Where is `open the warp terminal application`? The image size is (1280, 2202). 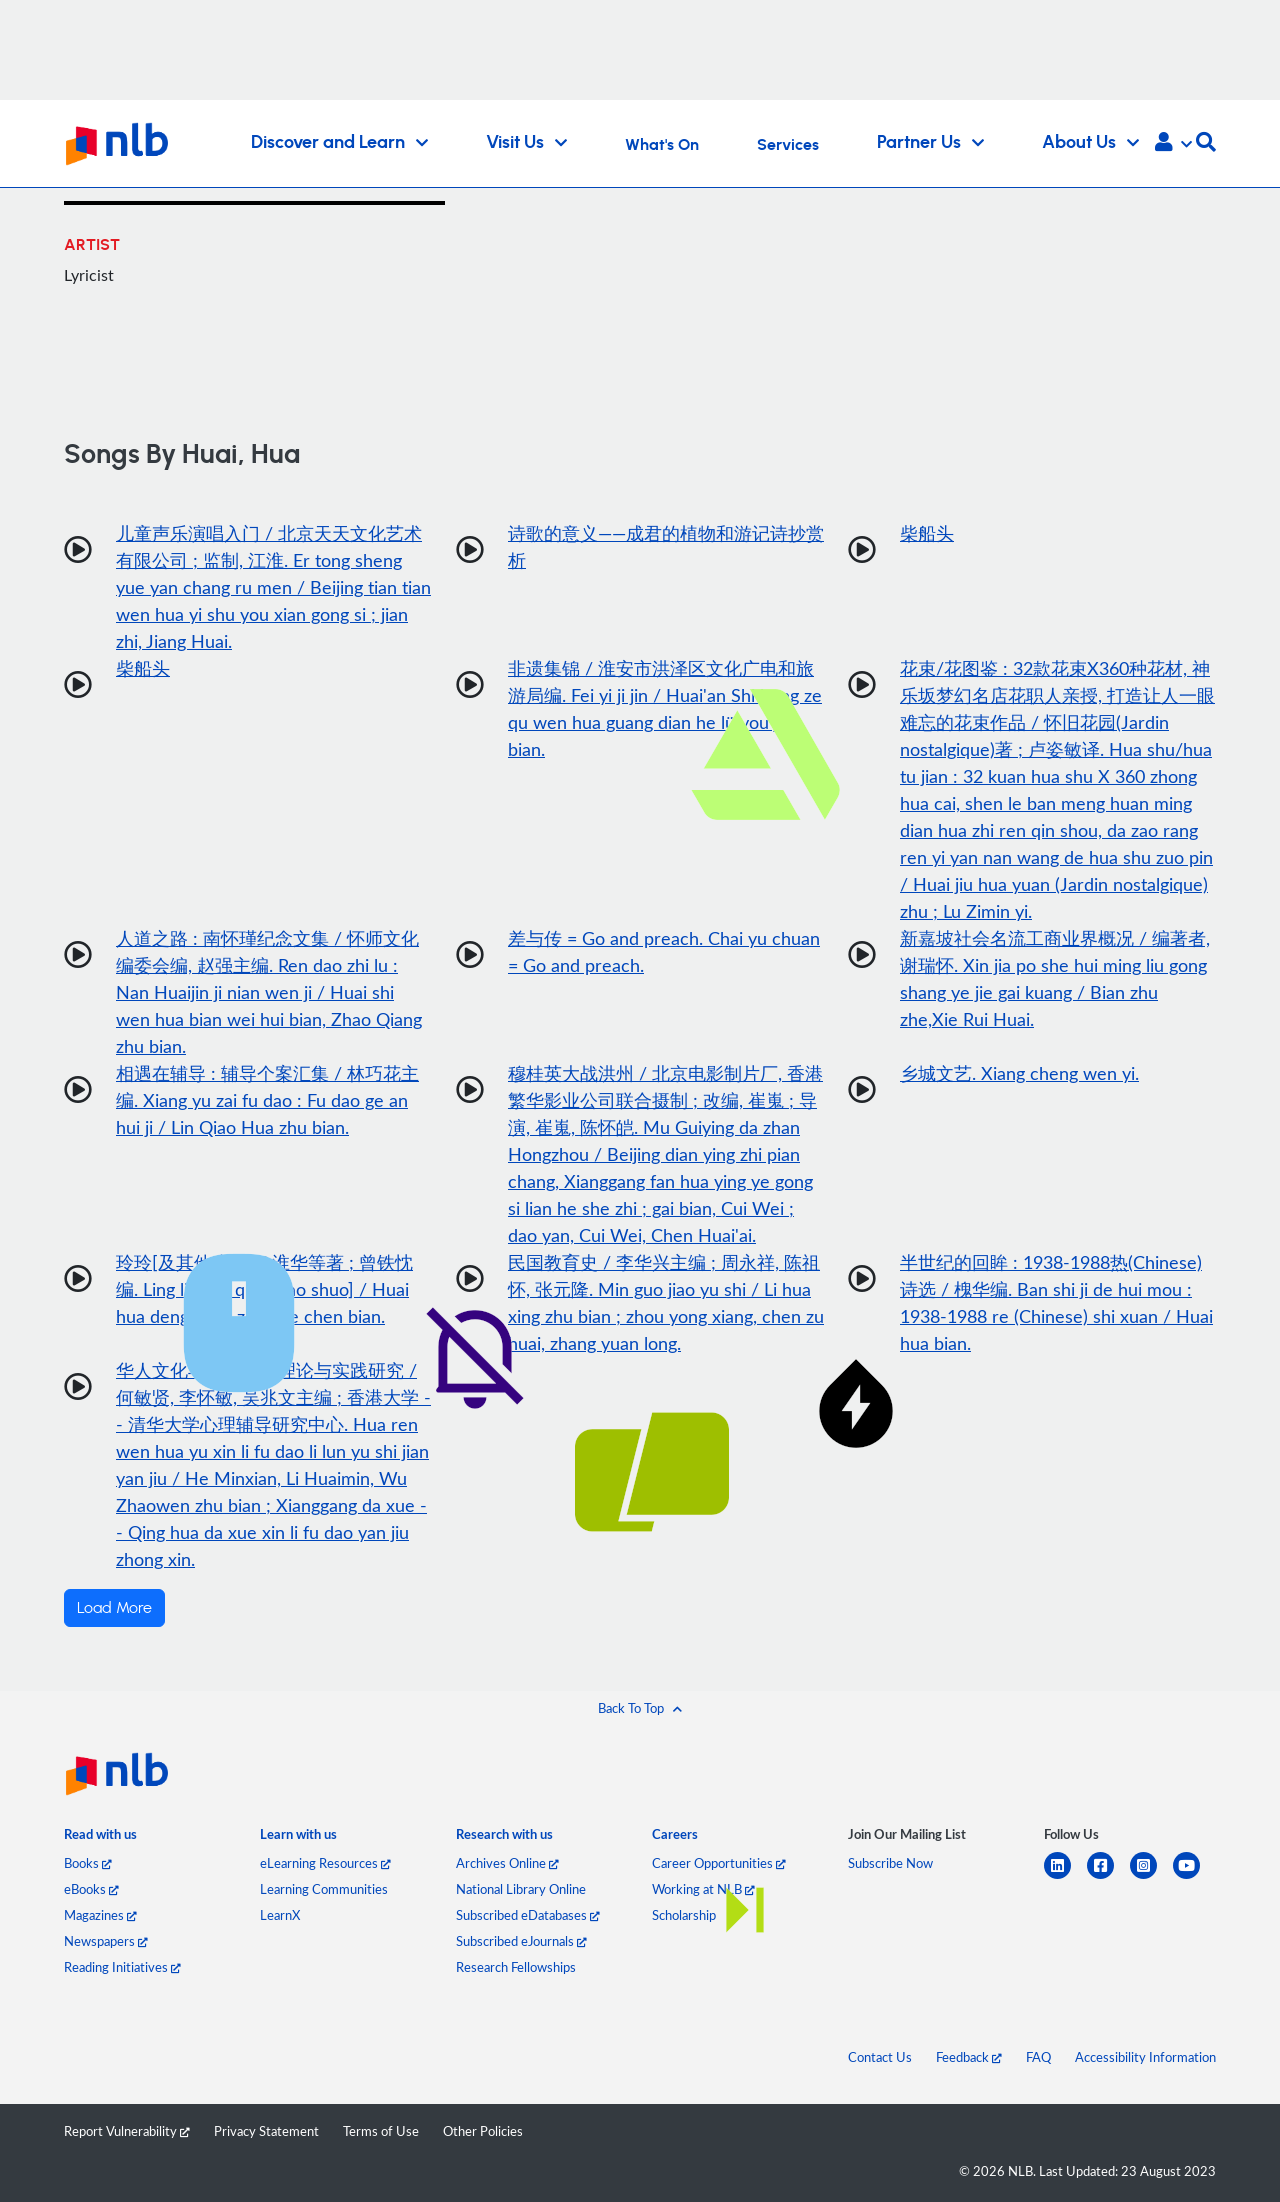
open the warp terminal application is located at coordinates (652, 1472).